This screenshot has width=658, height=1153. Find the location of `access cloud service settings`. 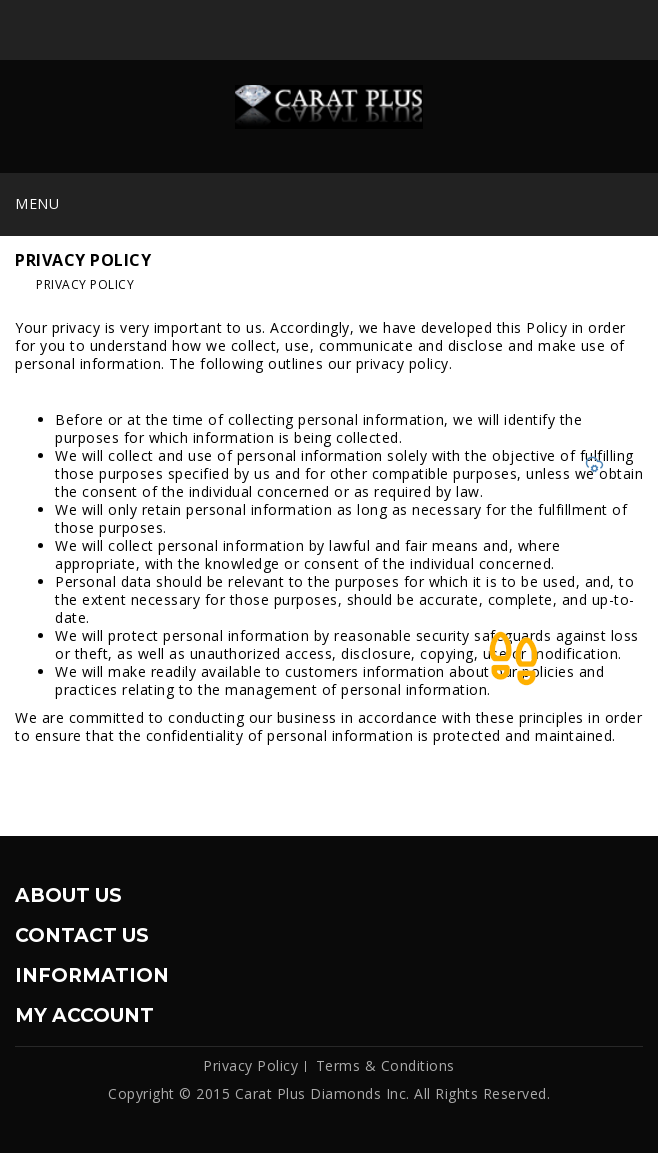

access cloud service settings is located at coordinates (594, 464).